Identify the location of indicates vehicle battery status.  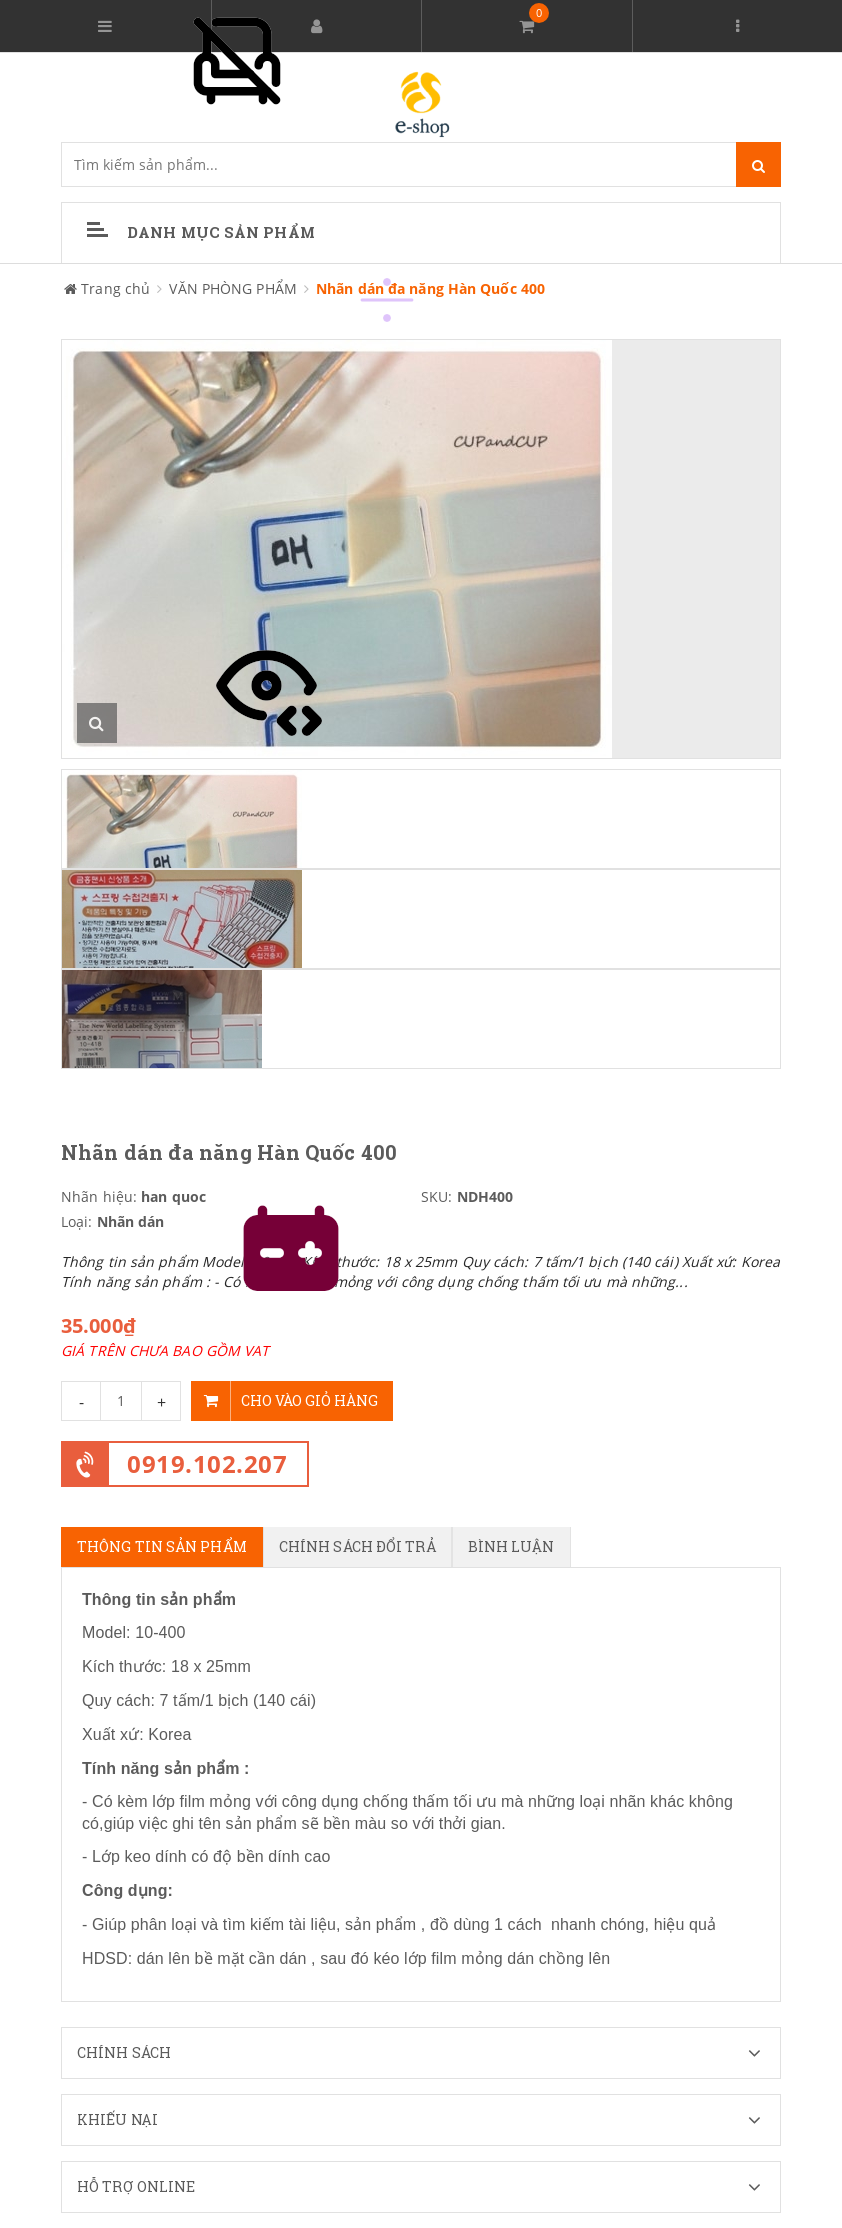
(291, 1253).